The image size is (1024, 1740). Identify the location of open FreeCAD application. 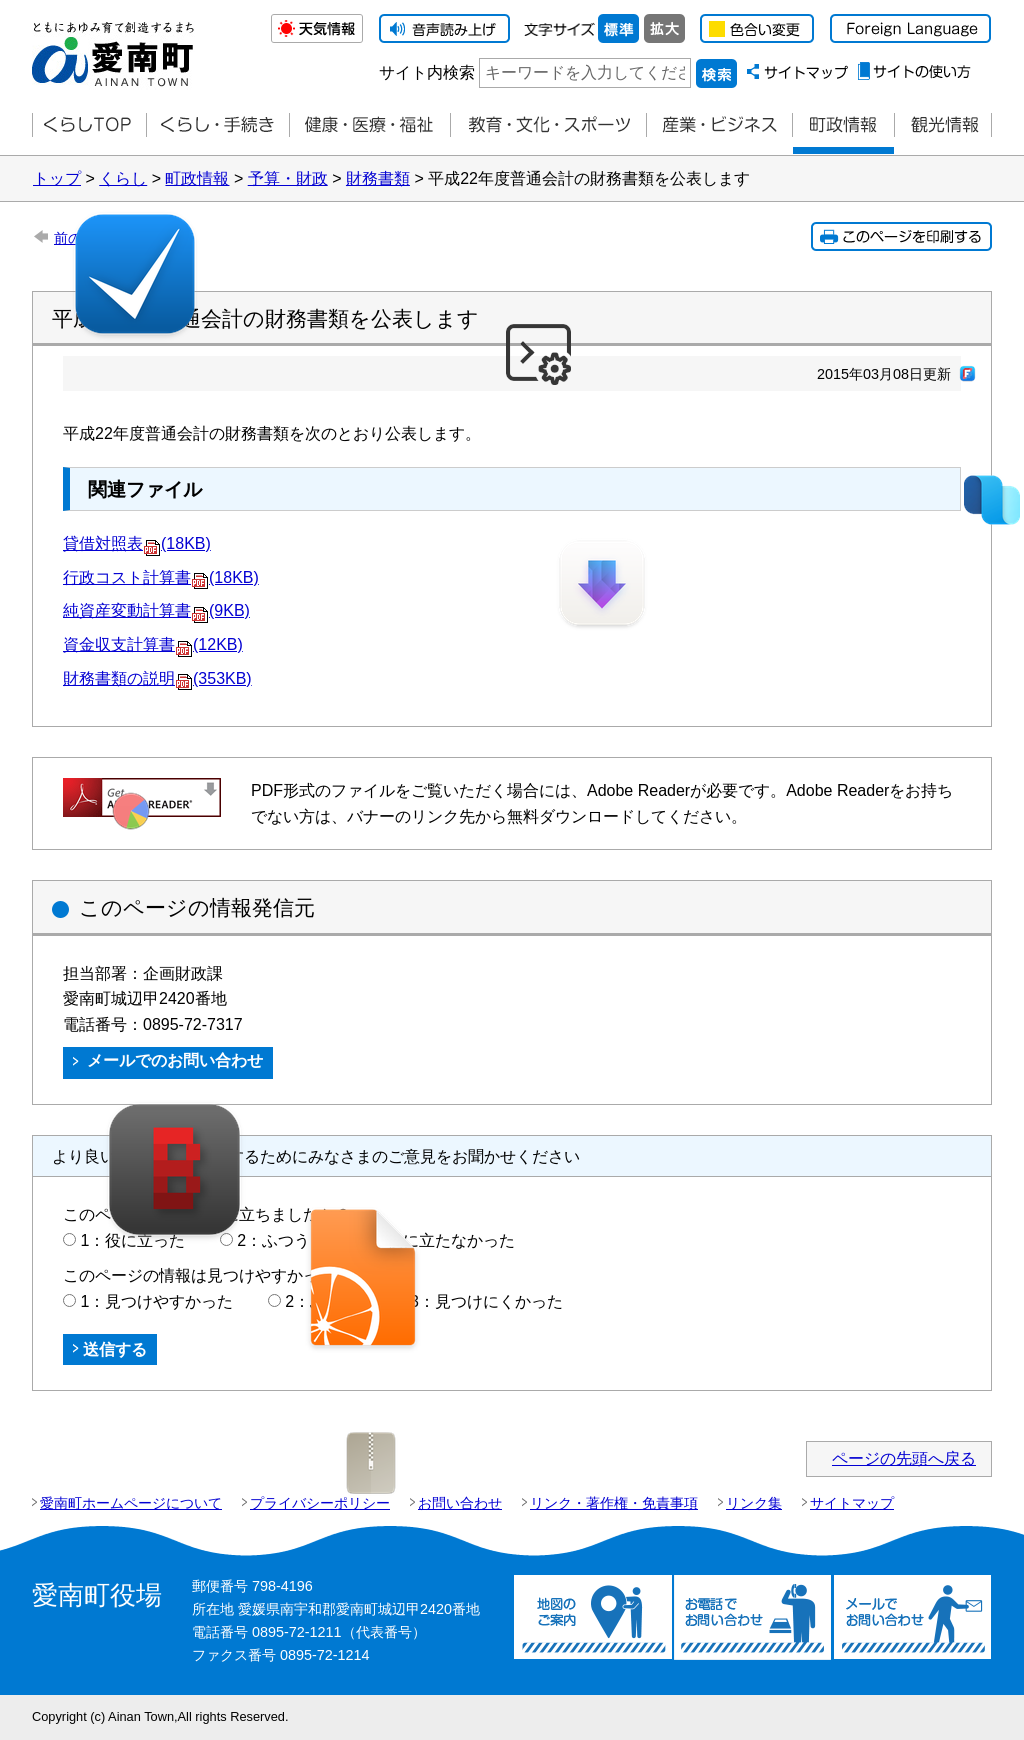
(967, 373).